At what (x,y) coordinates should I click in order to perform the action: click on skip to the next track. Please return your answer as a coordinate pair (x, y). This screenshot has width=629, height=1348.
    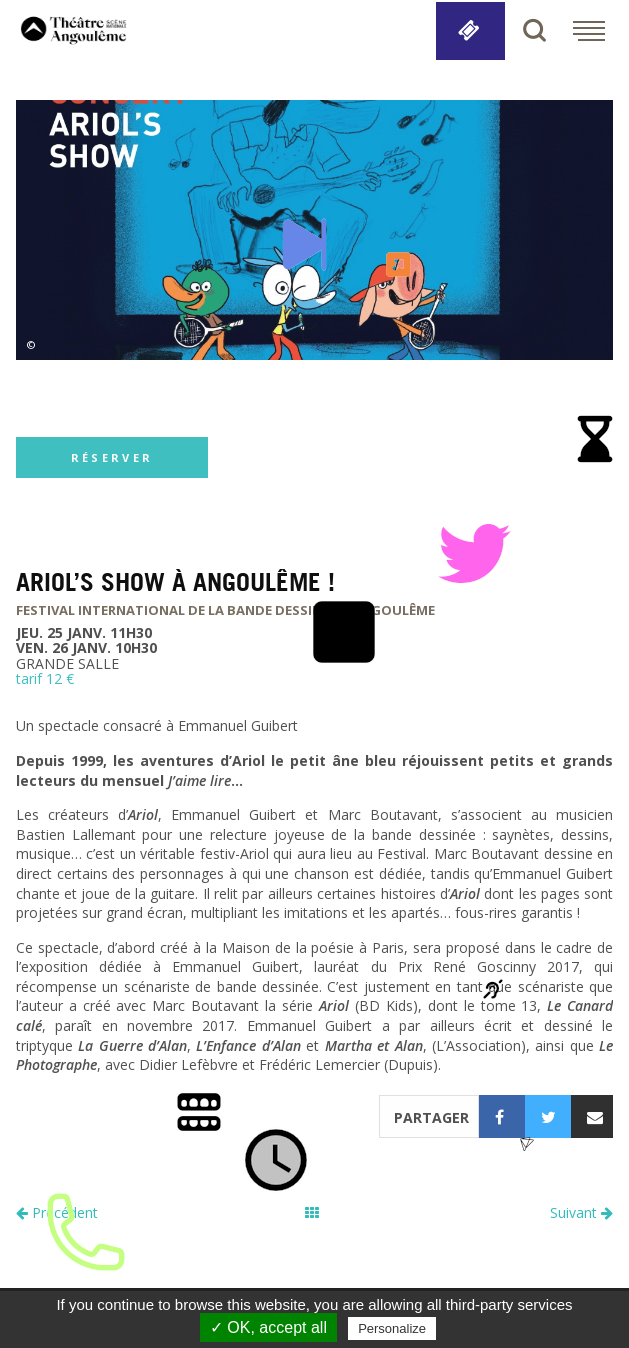
    Looking at the image, I should click on (304, 244).